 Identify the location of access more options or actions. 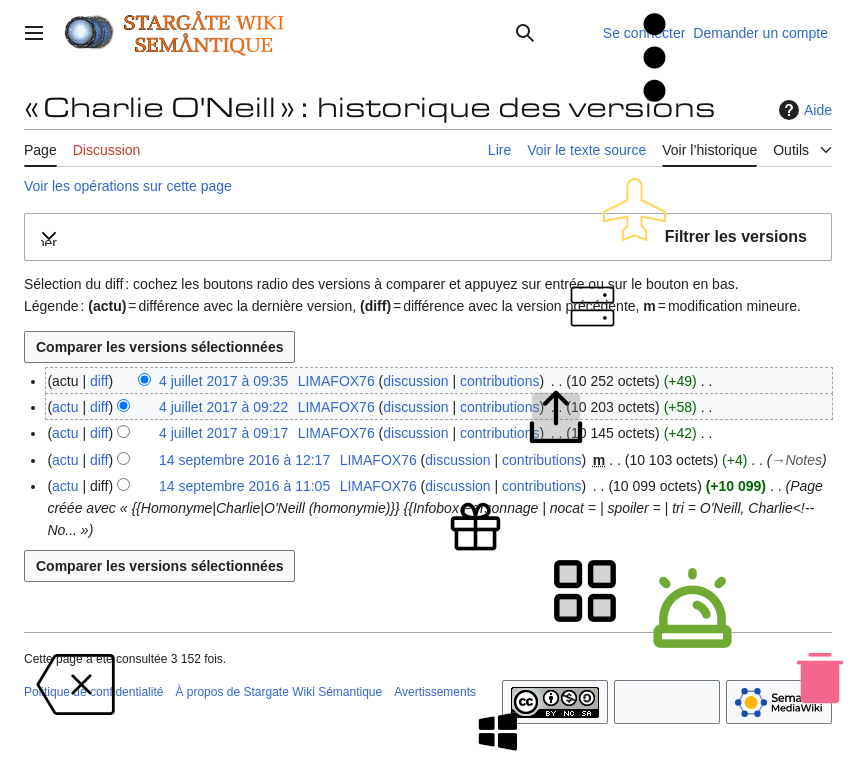
(654, 57).